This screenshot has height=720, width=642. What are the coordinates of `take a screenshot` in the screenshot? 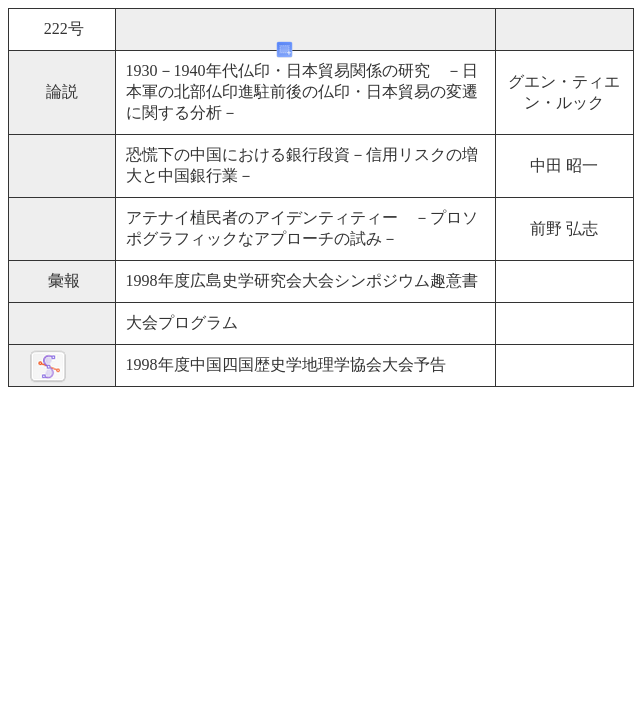 It's located at (284, 49).